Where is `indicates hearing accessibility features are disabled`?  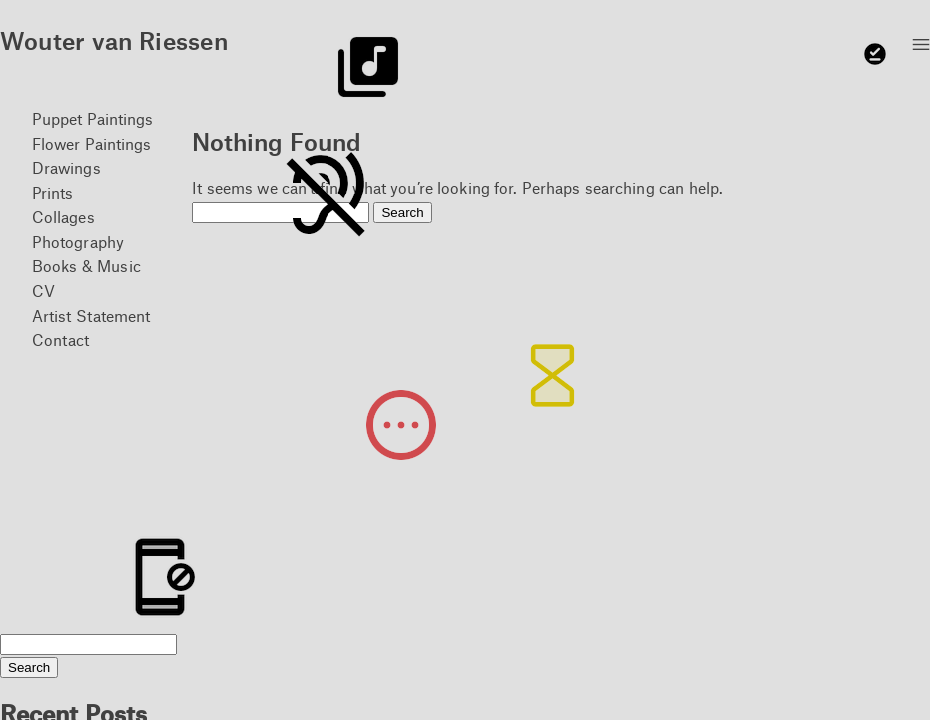 indicates hearing accessibility features are disabled is located at coordinates (328, 194).